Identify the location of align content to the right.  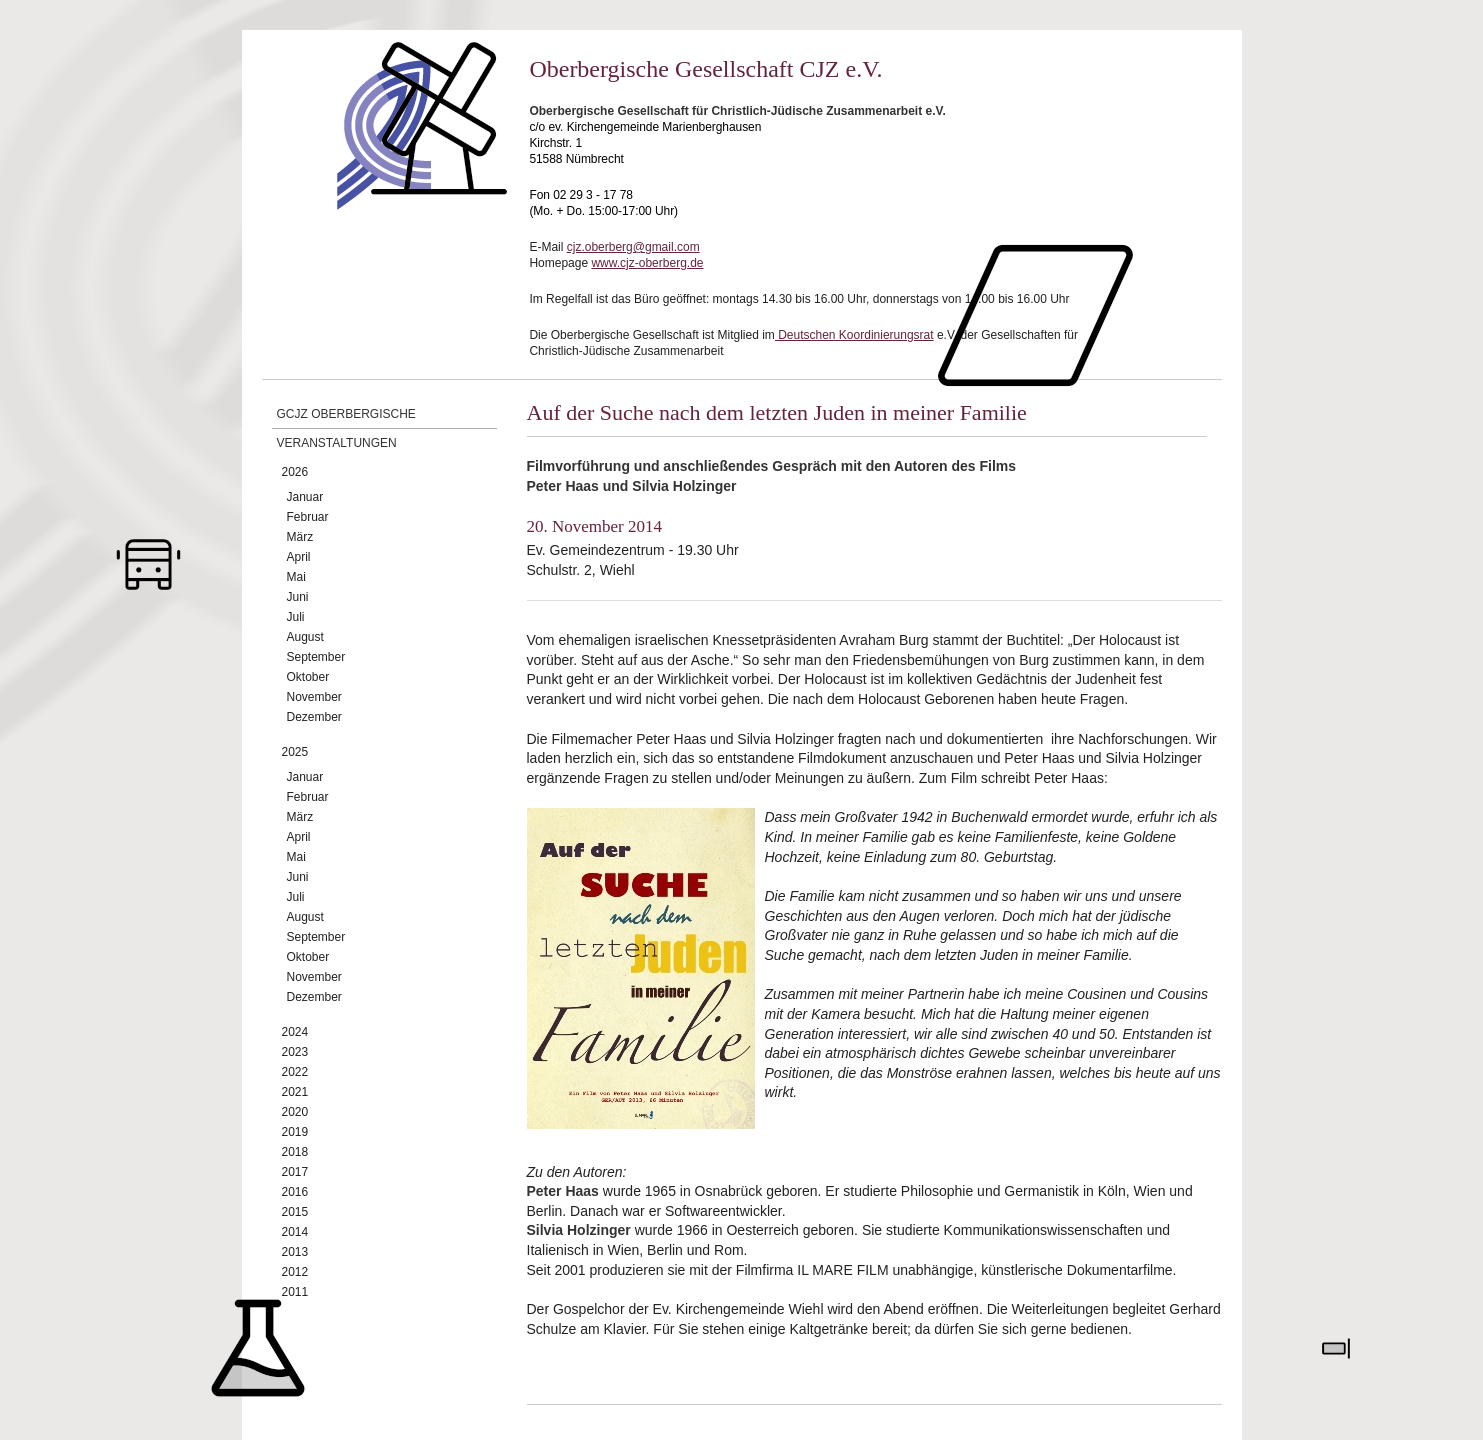
(1336, 1348).